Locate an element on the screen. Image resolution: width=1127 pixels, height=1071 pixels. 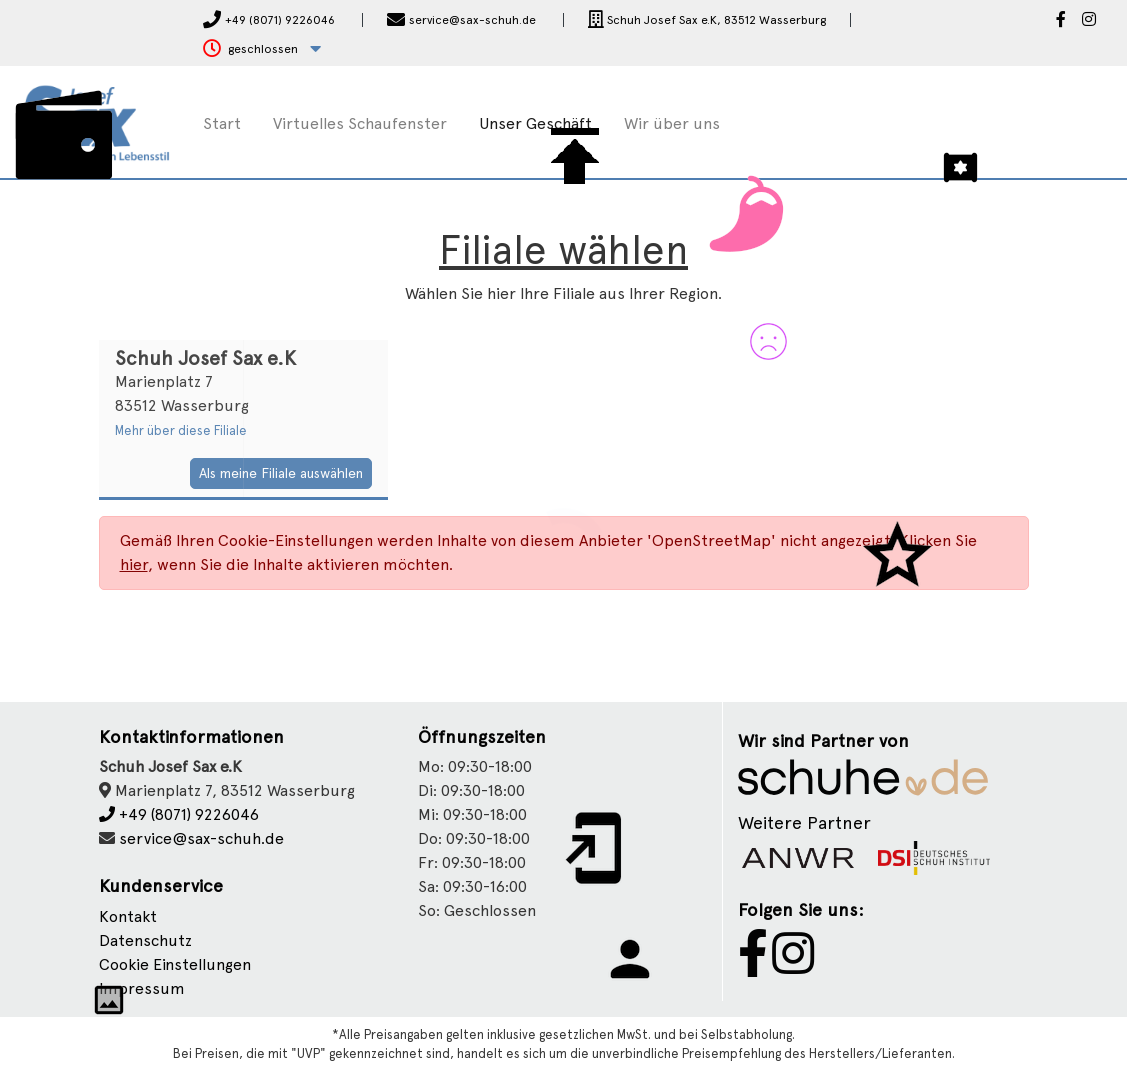
indicates negative feedback or dissatisfaction is located at coordinates (768, 341).